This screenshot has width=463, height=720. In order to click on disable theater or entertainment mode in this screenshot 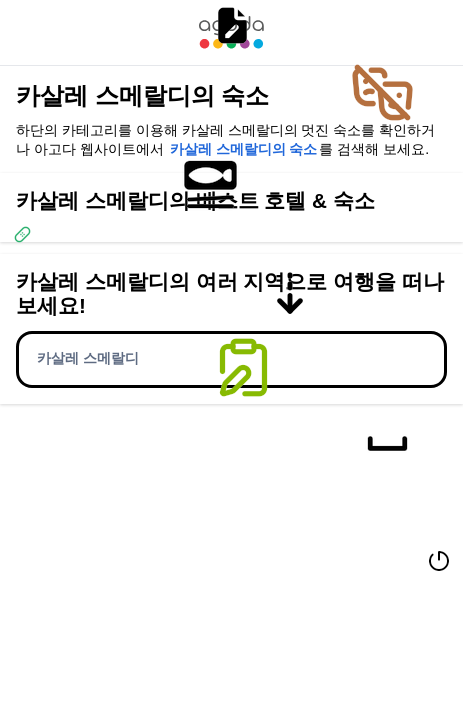, I will do `click(382, 92)`.